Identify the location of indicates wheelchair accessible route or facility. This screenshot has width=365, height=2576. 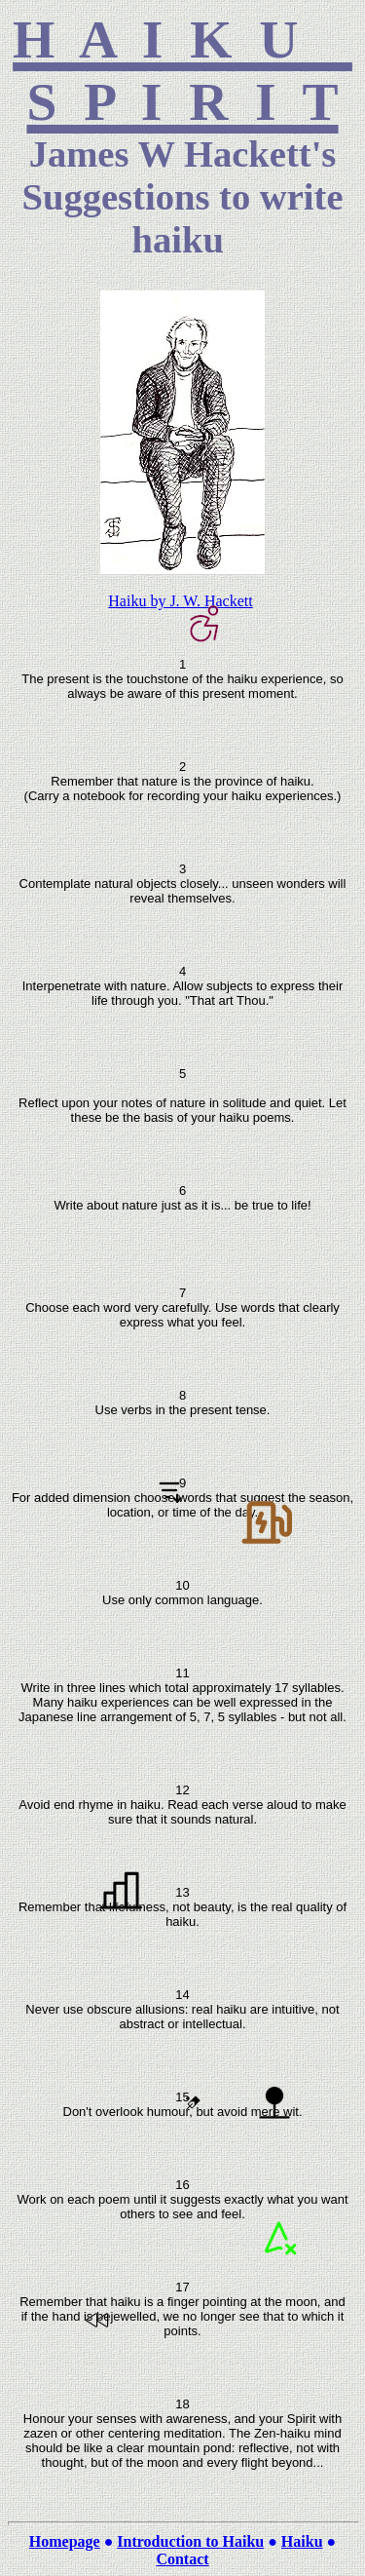
(204, 624).